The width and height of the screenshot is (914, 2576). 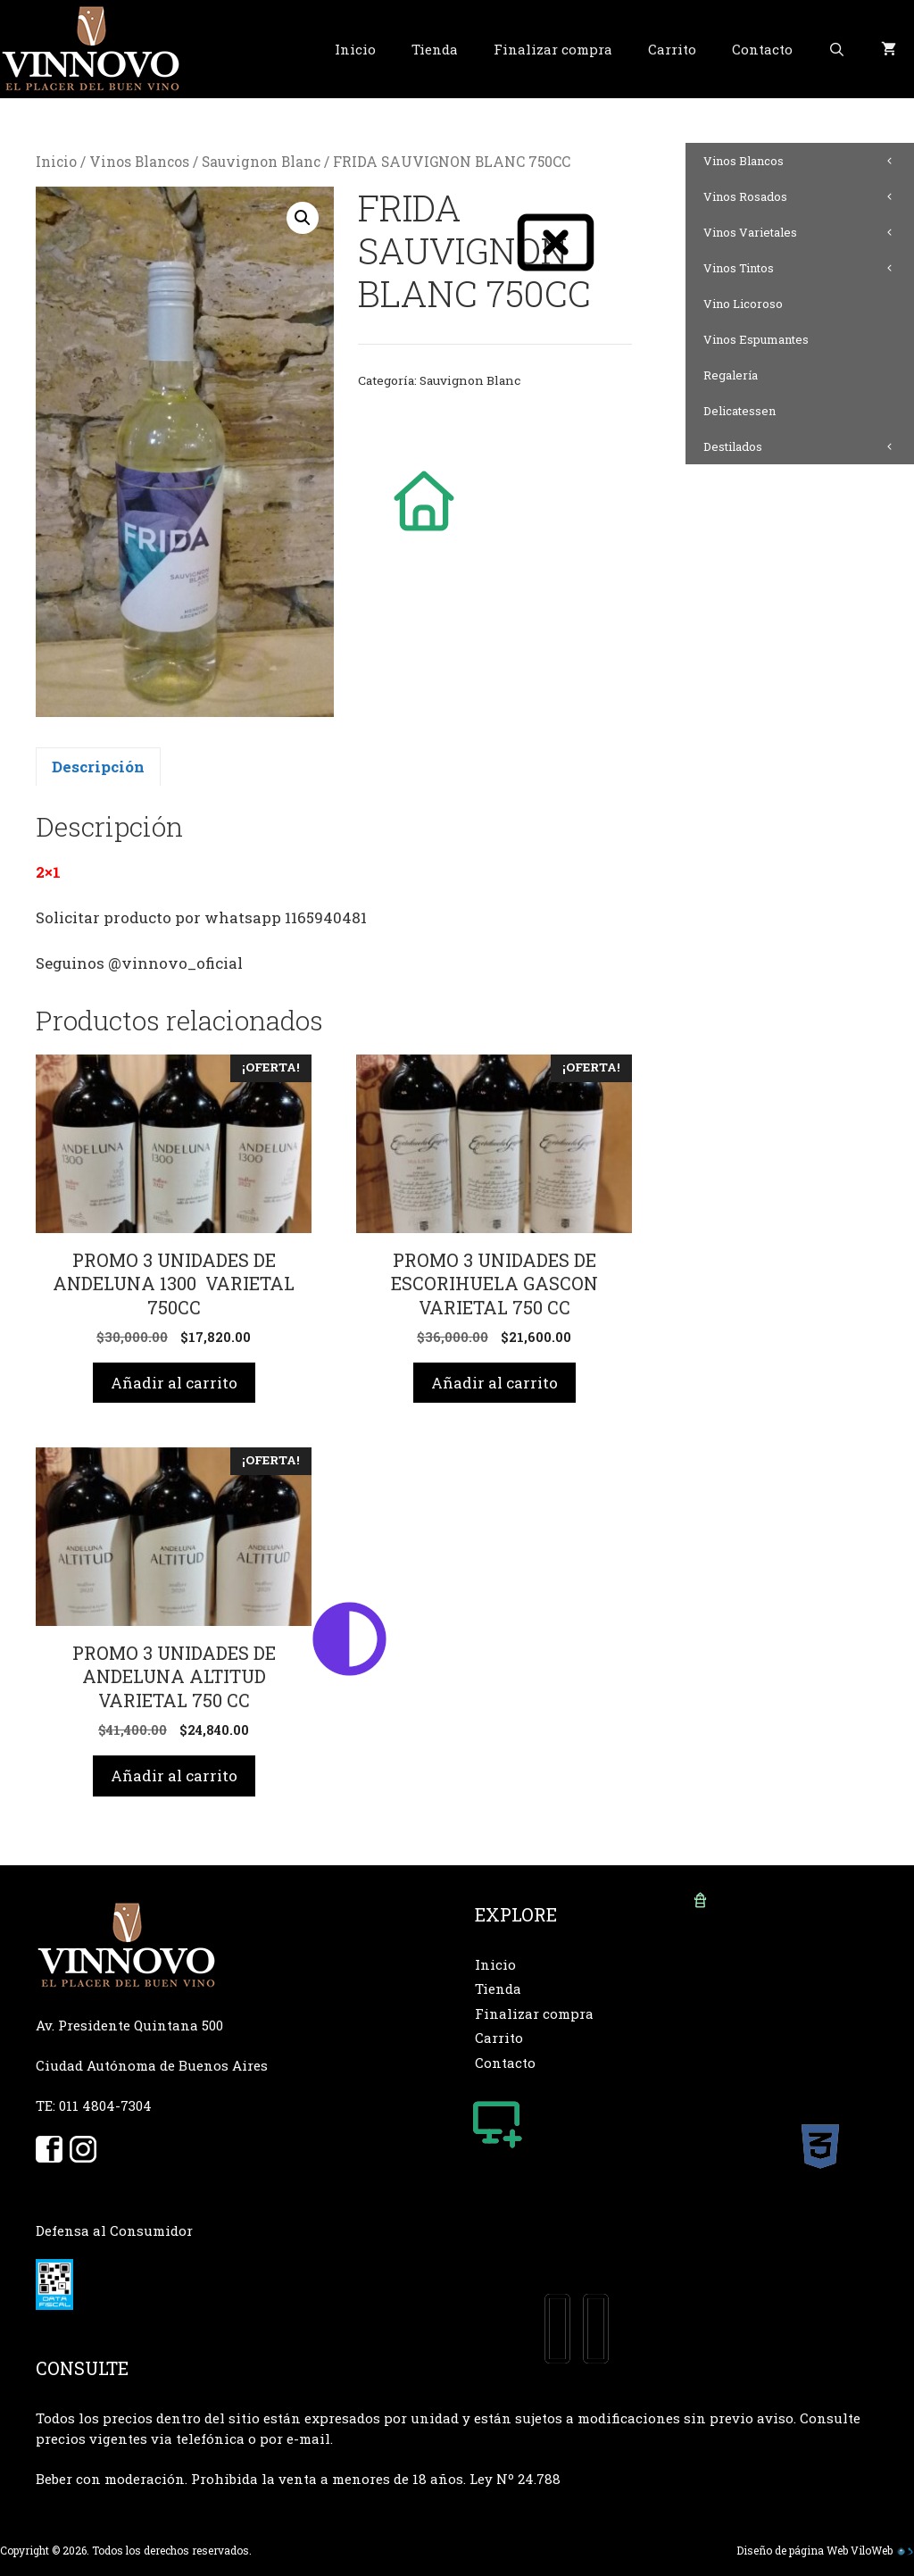 I want to click on pause media playback, so click(x=577, y=2329).